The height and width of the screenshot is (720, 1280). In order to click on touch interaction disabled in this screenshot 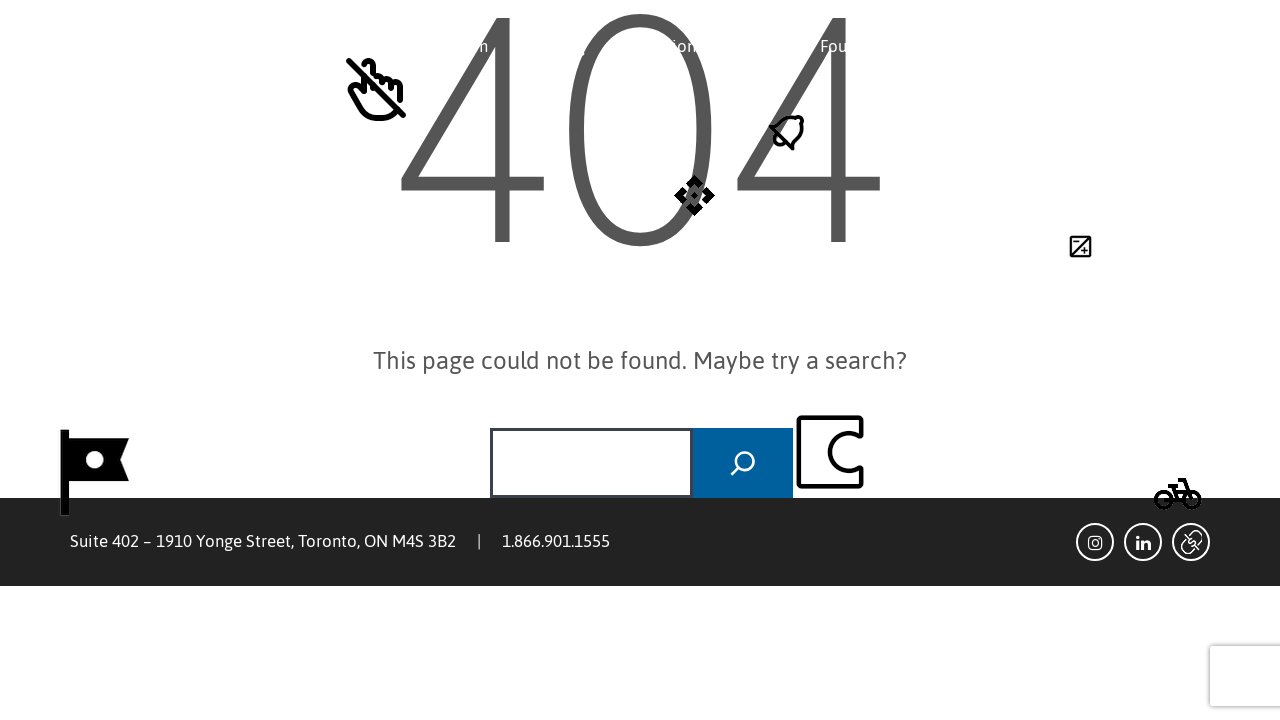, I will do `click(376, 88)`.